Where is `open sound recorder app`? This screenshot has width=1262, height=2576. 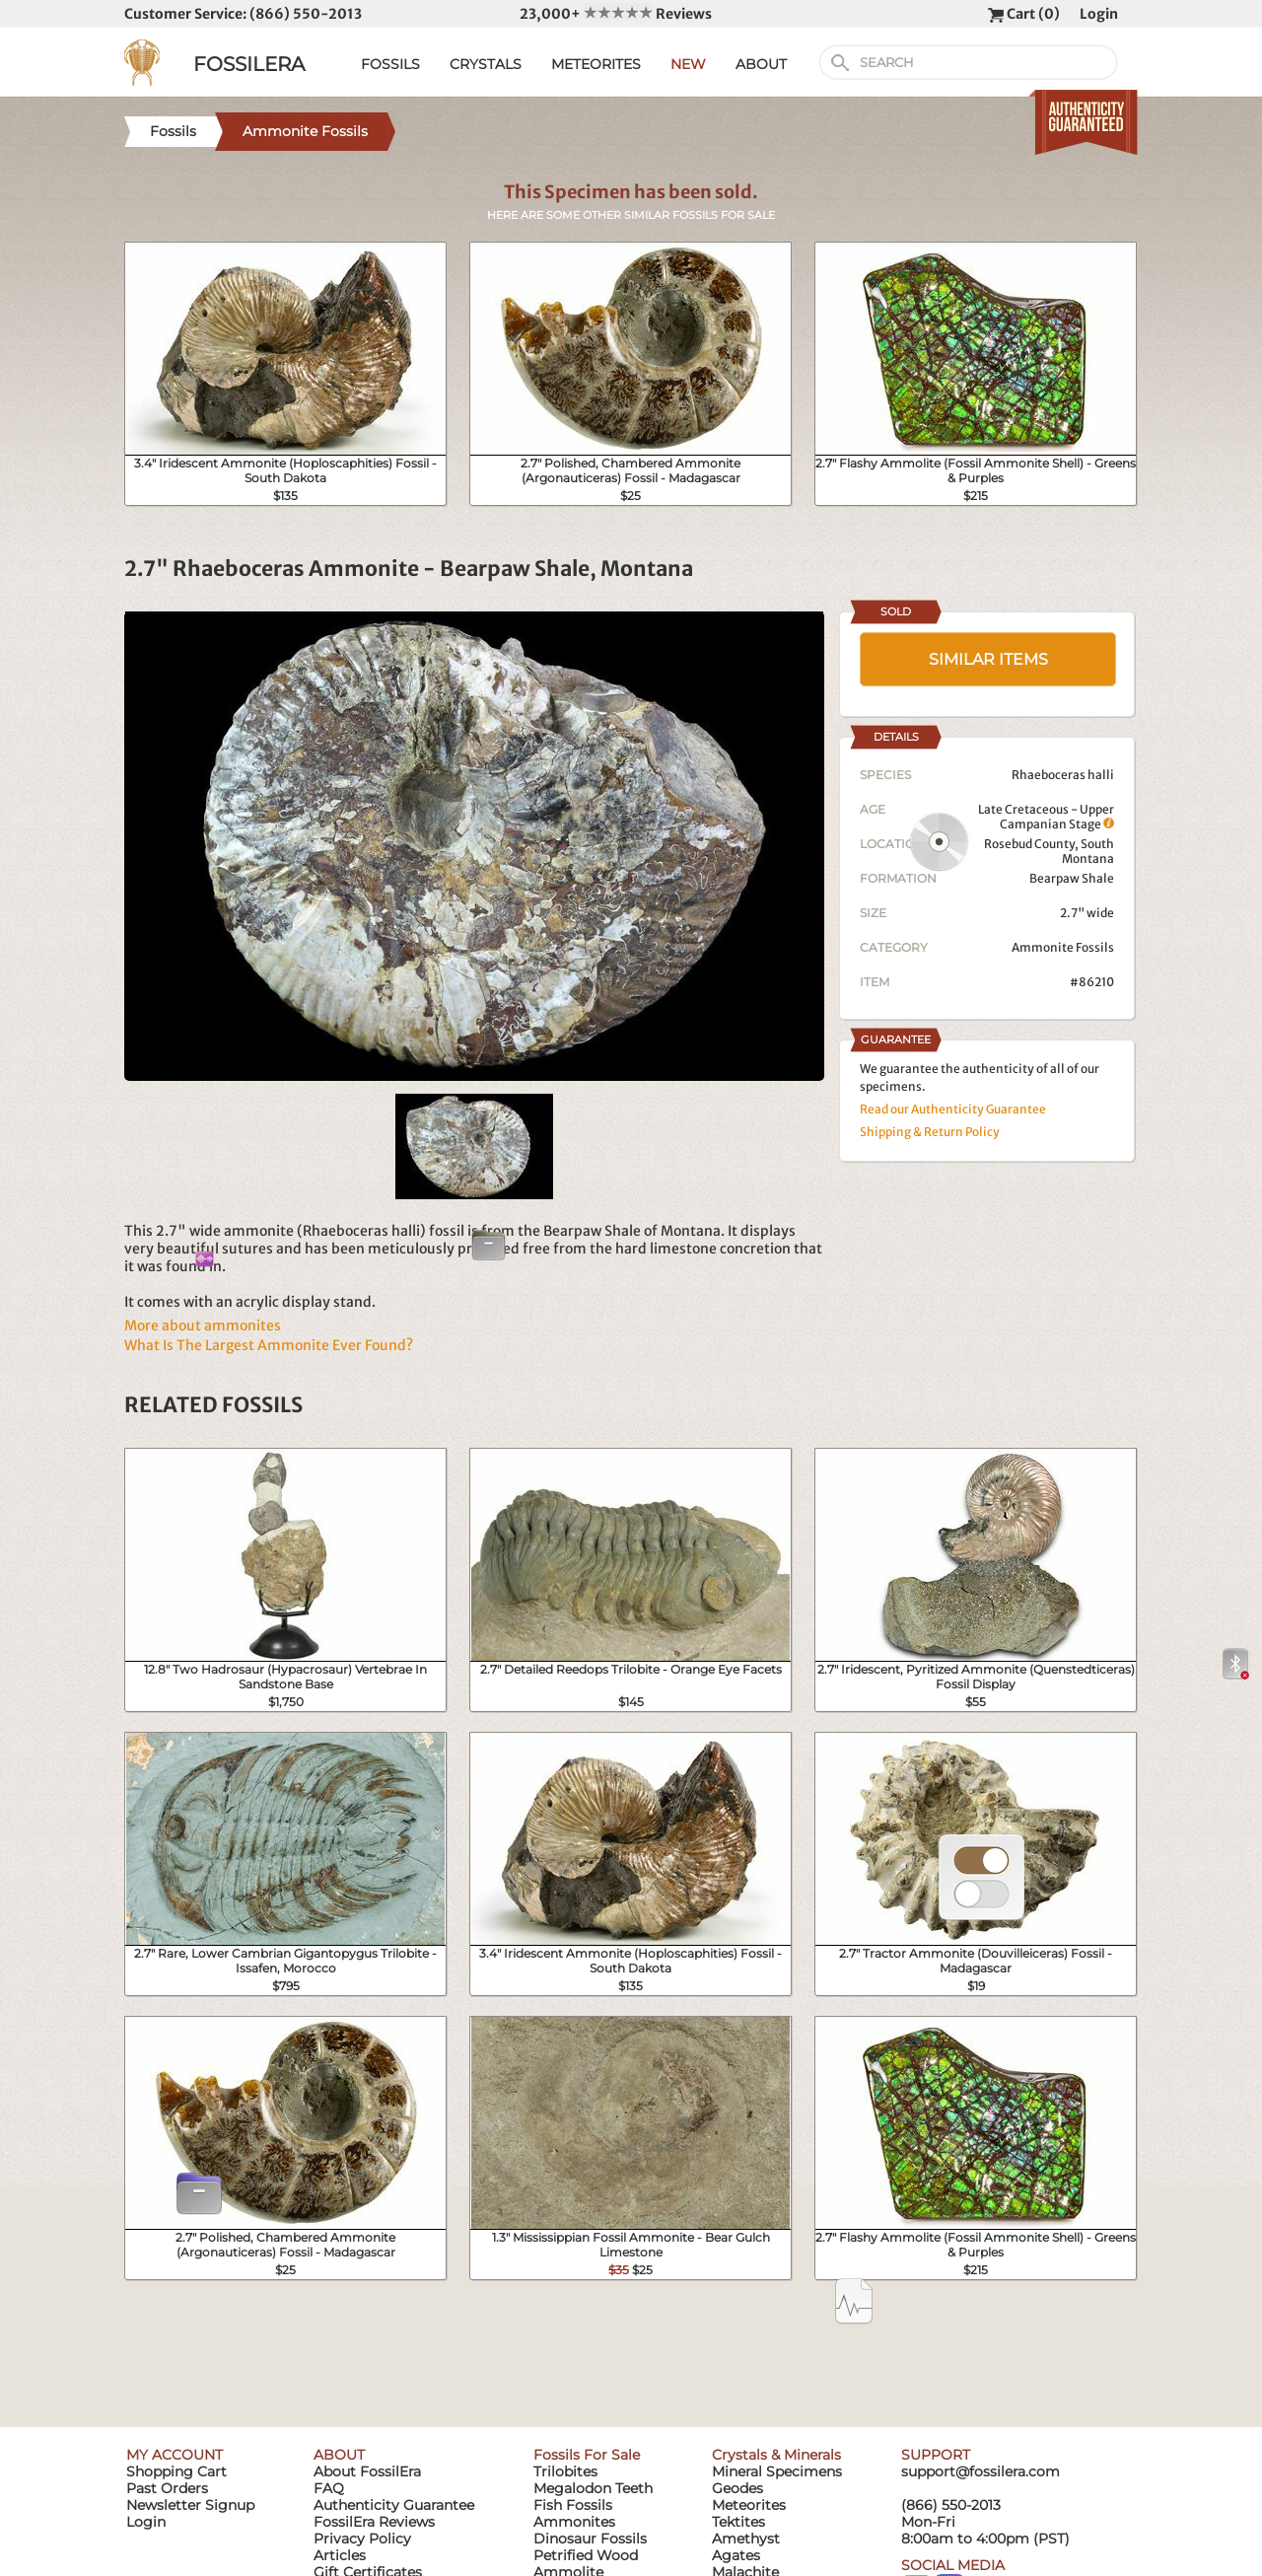
open sound recorder app is located at coordinates (204, 1258).